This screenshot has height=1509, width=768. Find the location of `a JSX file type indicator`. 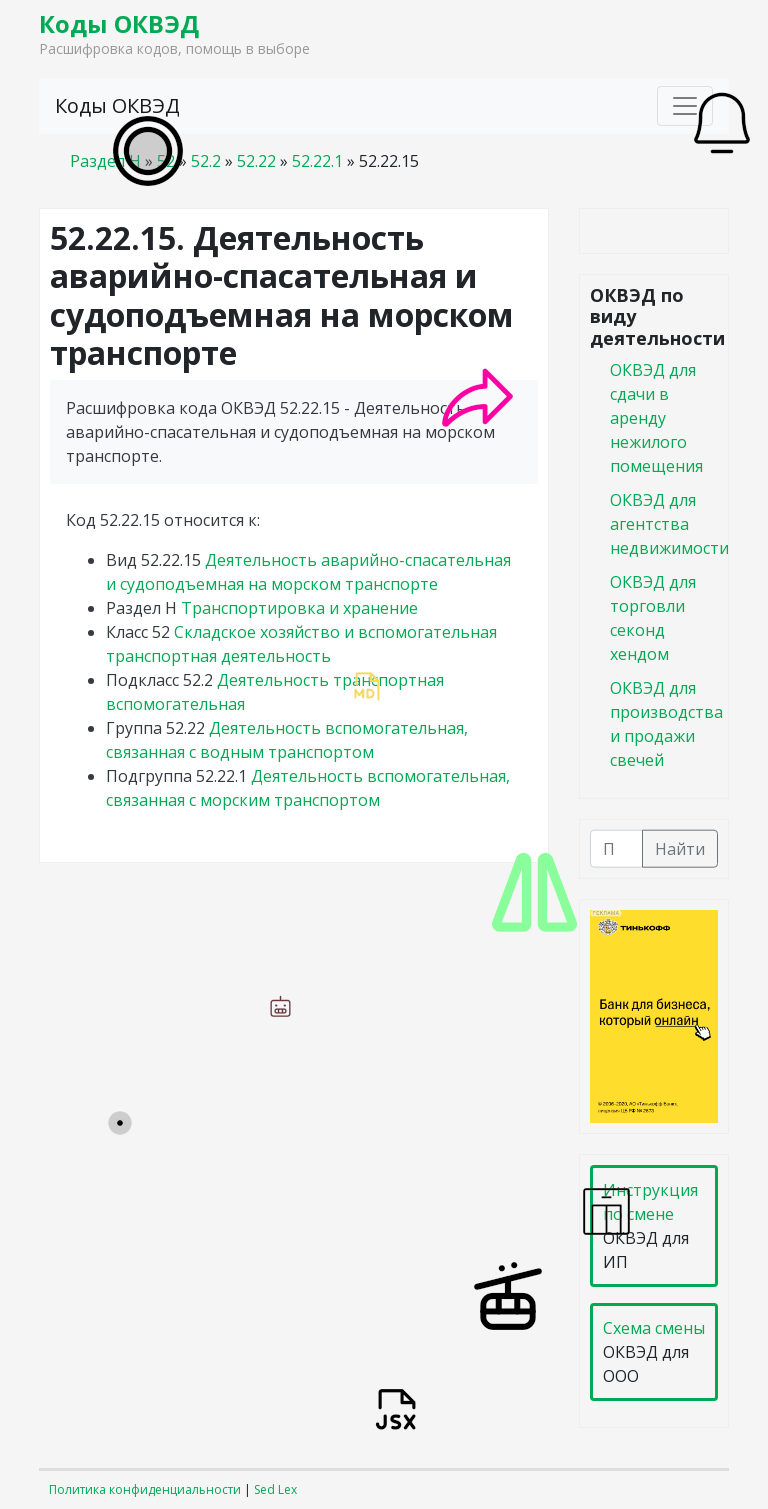

a JSX file type indicator is located at coordinates (397, 1411).